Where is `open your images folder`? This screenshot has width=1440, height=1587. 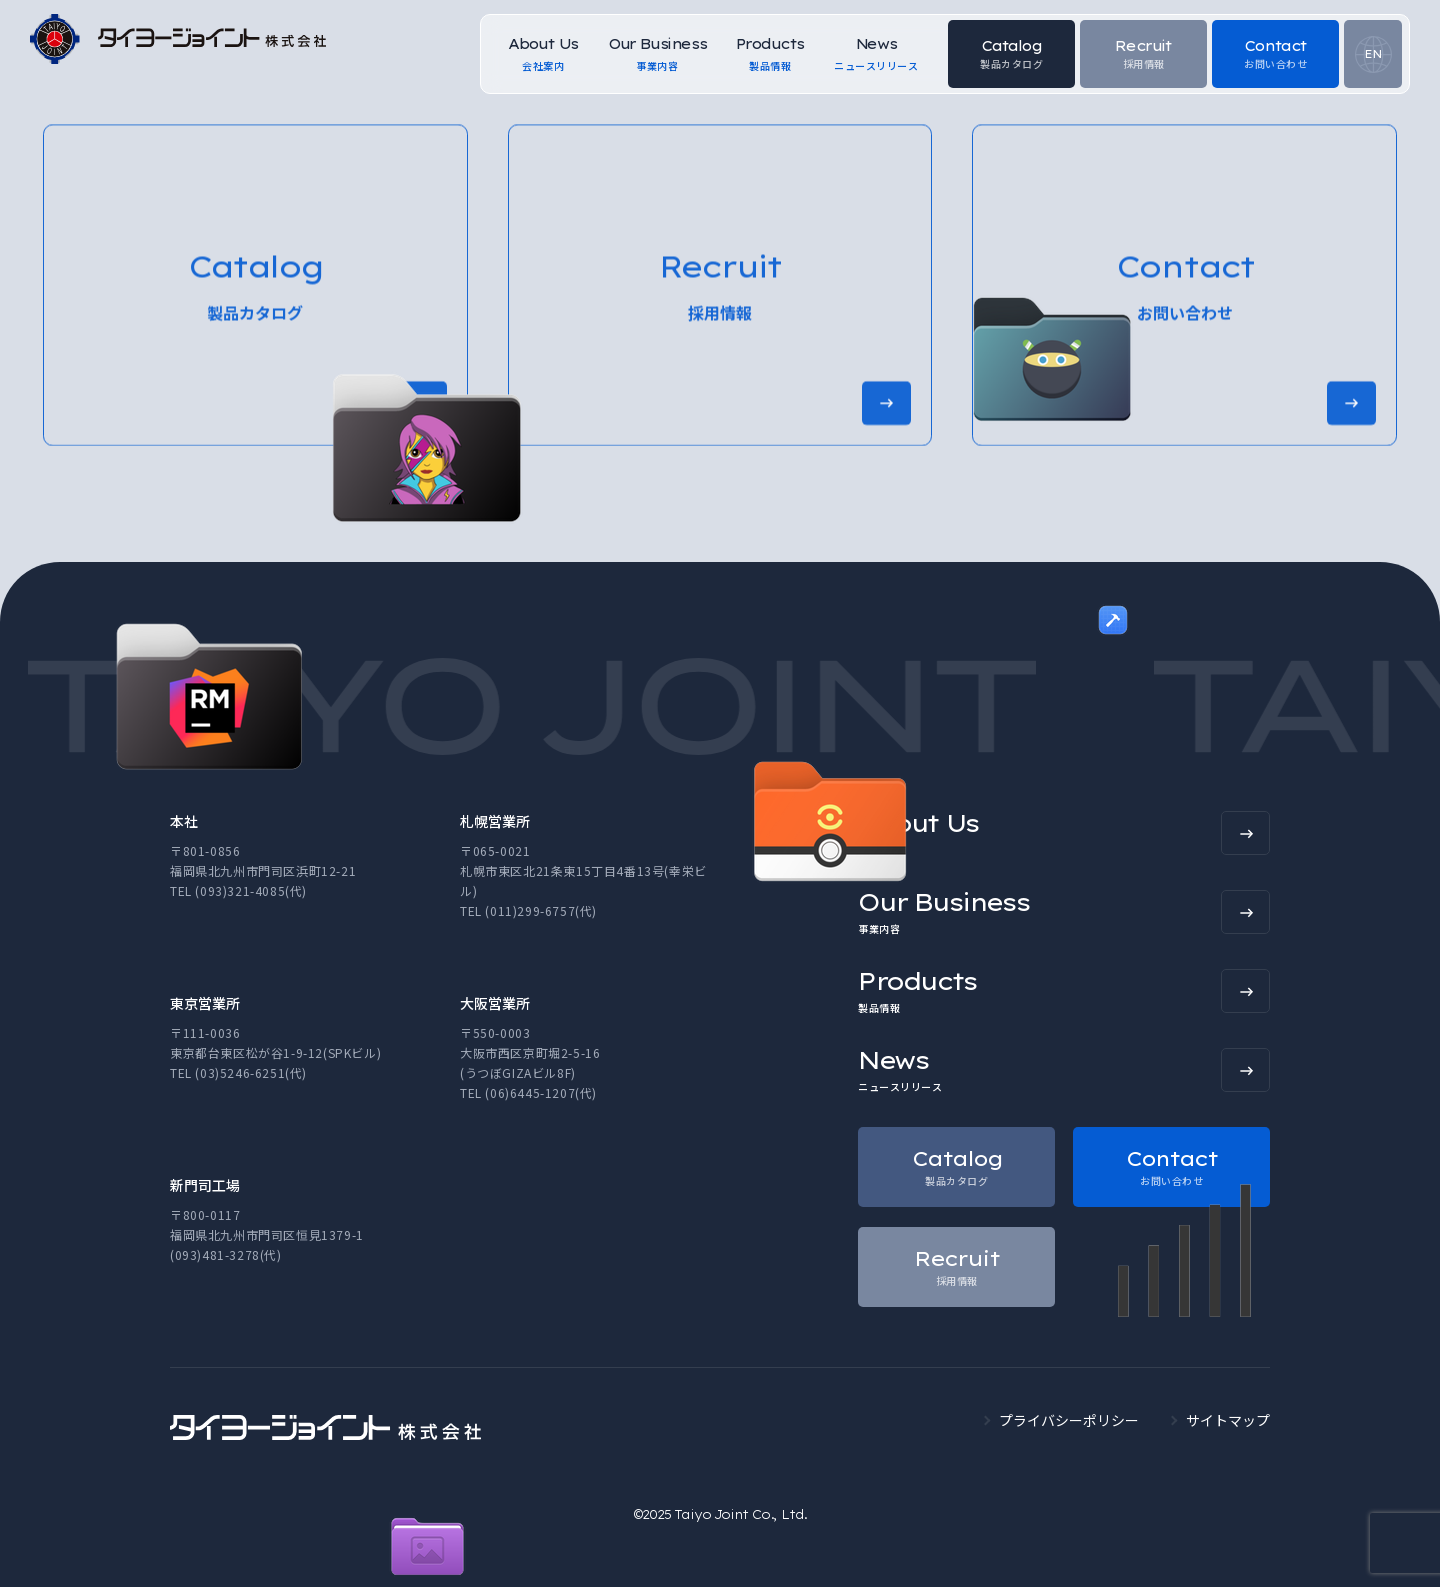 open your images folder is located at coordinates (427, 1546).